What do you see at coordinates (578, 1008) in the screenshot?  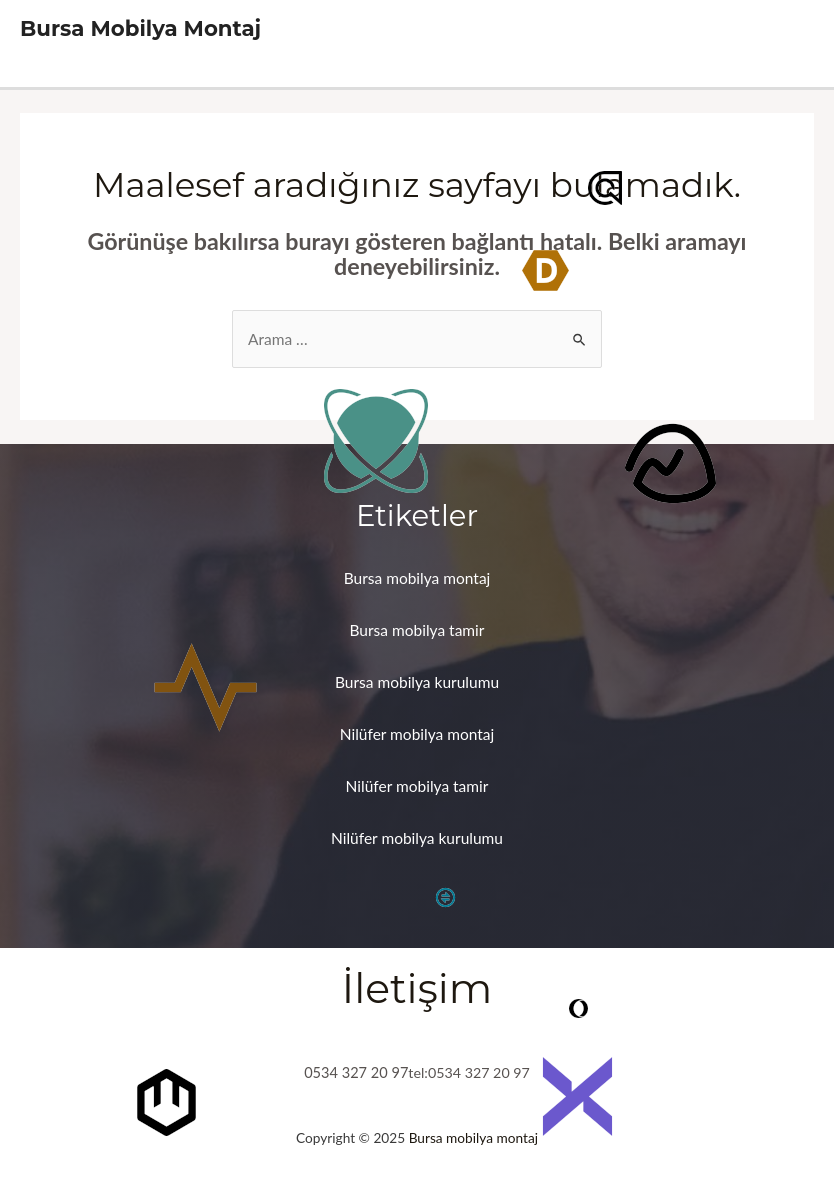 I see `open Opera browser` at bounding box center [578, 1008].